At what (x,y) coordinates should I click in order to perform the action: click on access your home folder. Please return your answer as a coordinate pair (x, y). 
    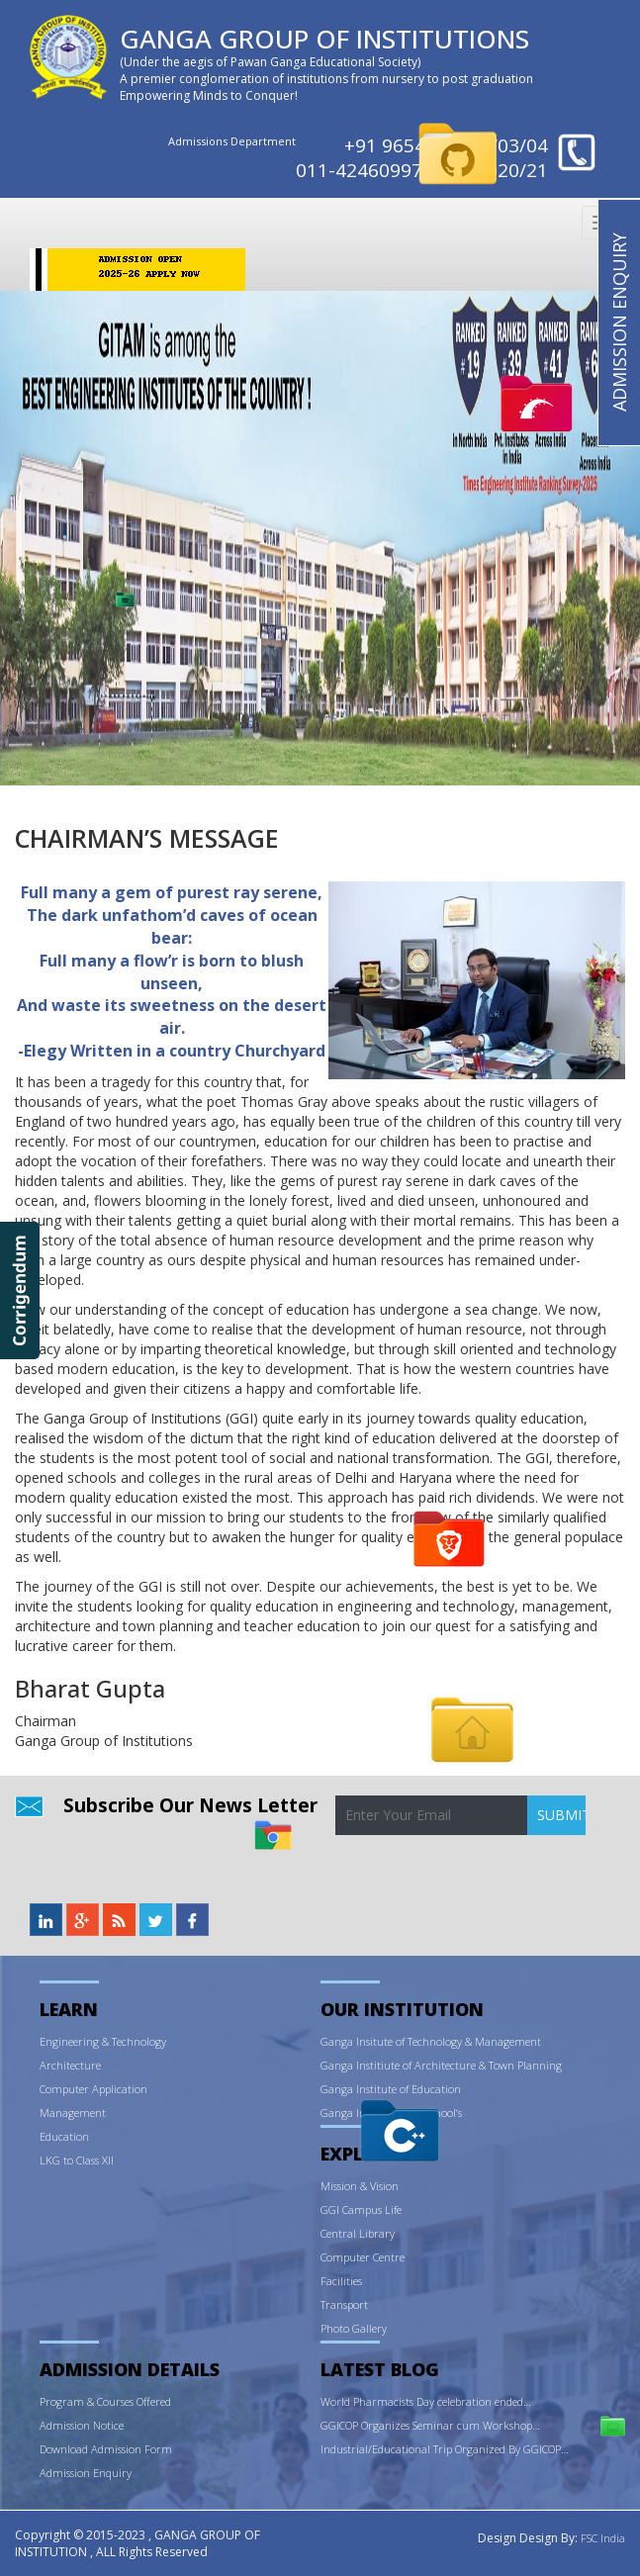
    Looking at the image, I should click on (472, 1729).